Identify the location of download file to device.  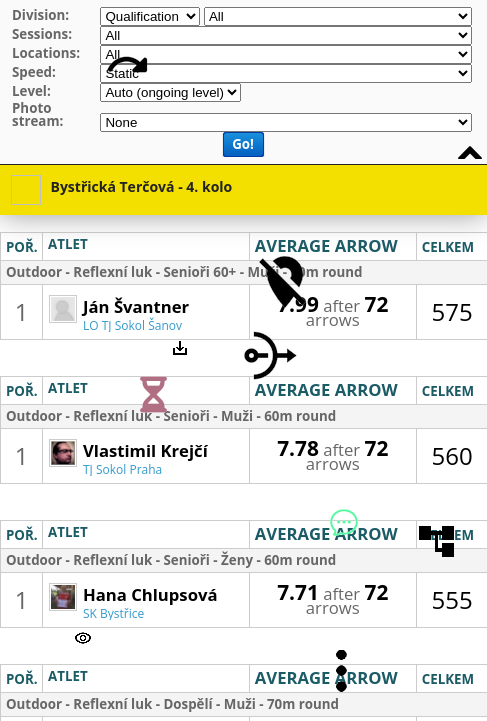
(180, 348).